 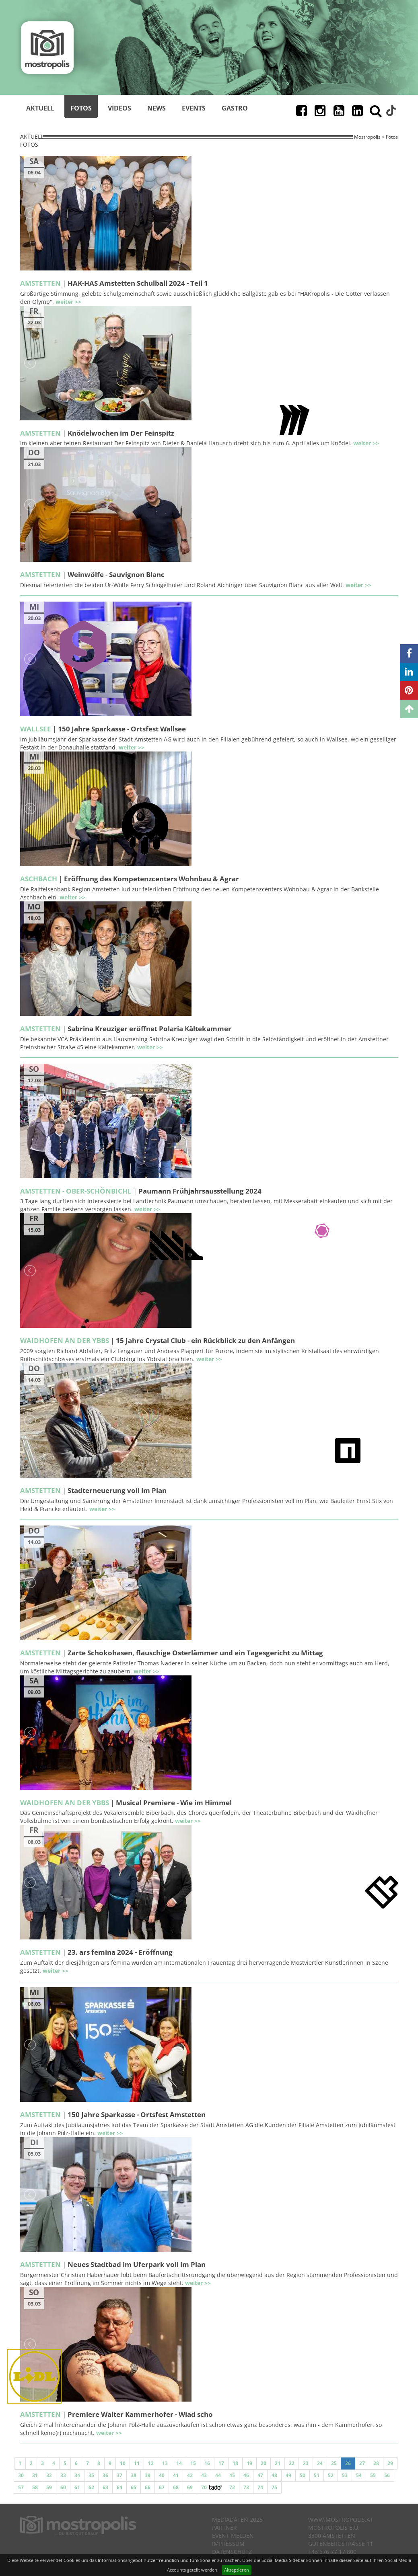 I want to click on open the Lidl shopping app, so click(x=34, y=2376).